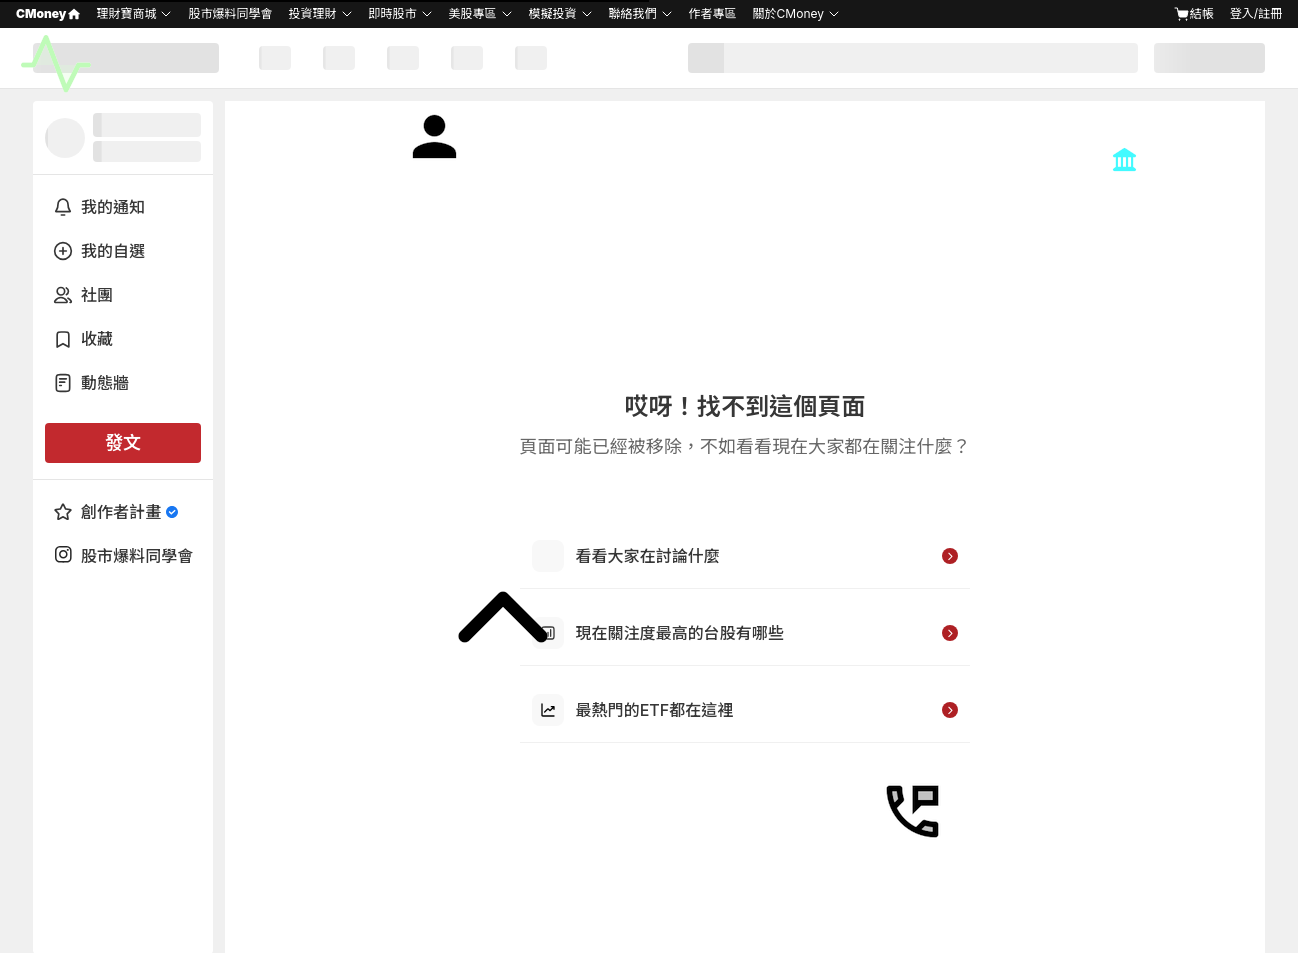 Image resolution: width=1298 pixels, height=953 pixels. What do you see at coordinates (1124, 159) in the screenshot?
I see `view nearby landmarks or points of interest` at bounding box center [1124, 159].